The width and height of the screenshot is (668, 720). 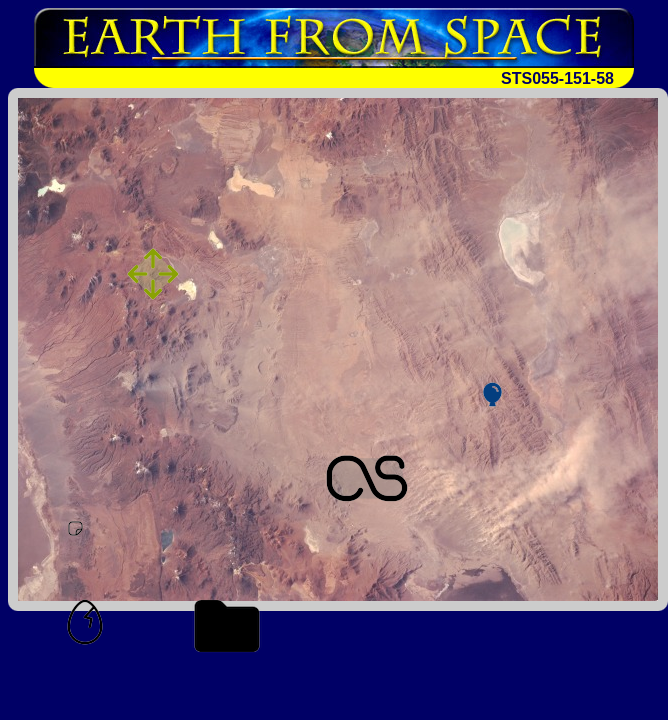 I want to click on indicates a cracked or broken item, so click(x=85, y=622).